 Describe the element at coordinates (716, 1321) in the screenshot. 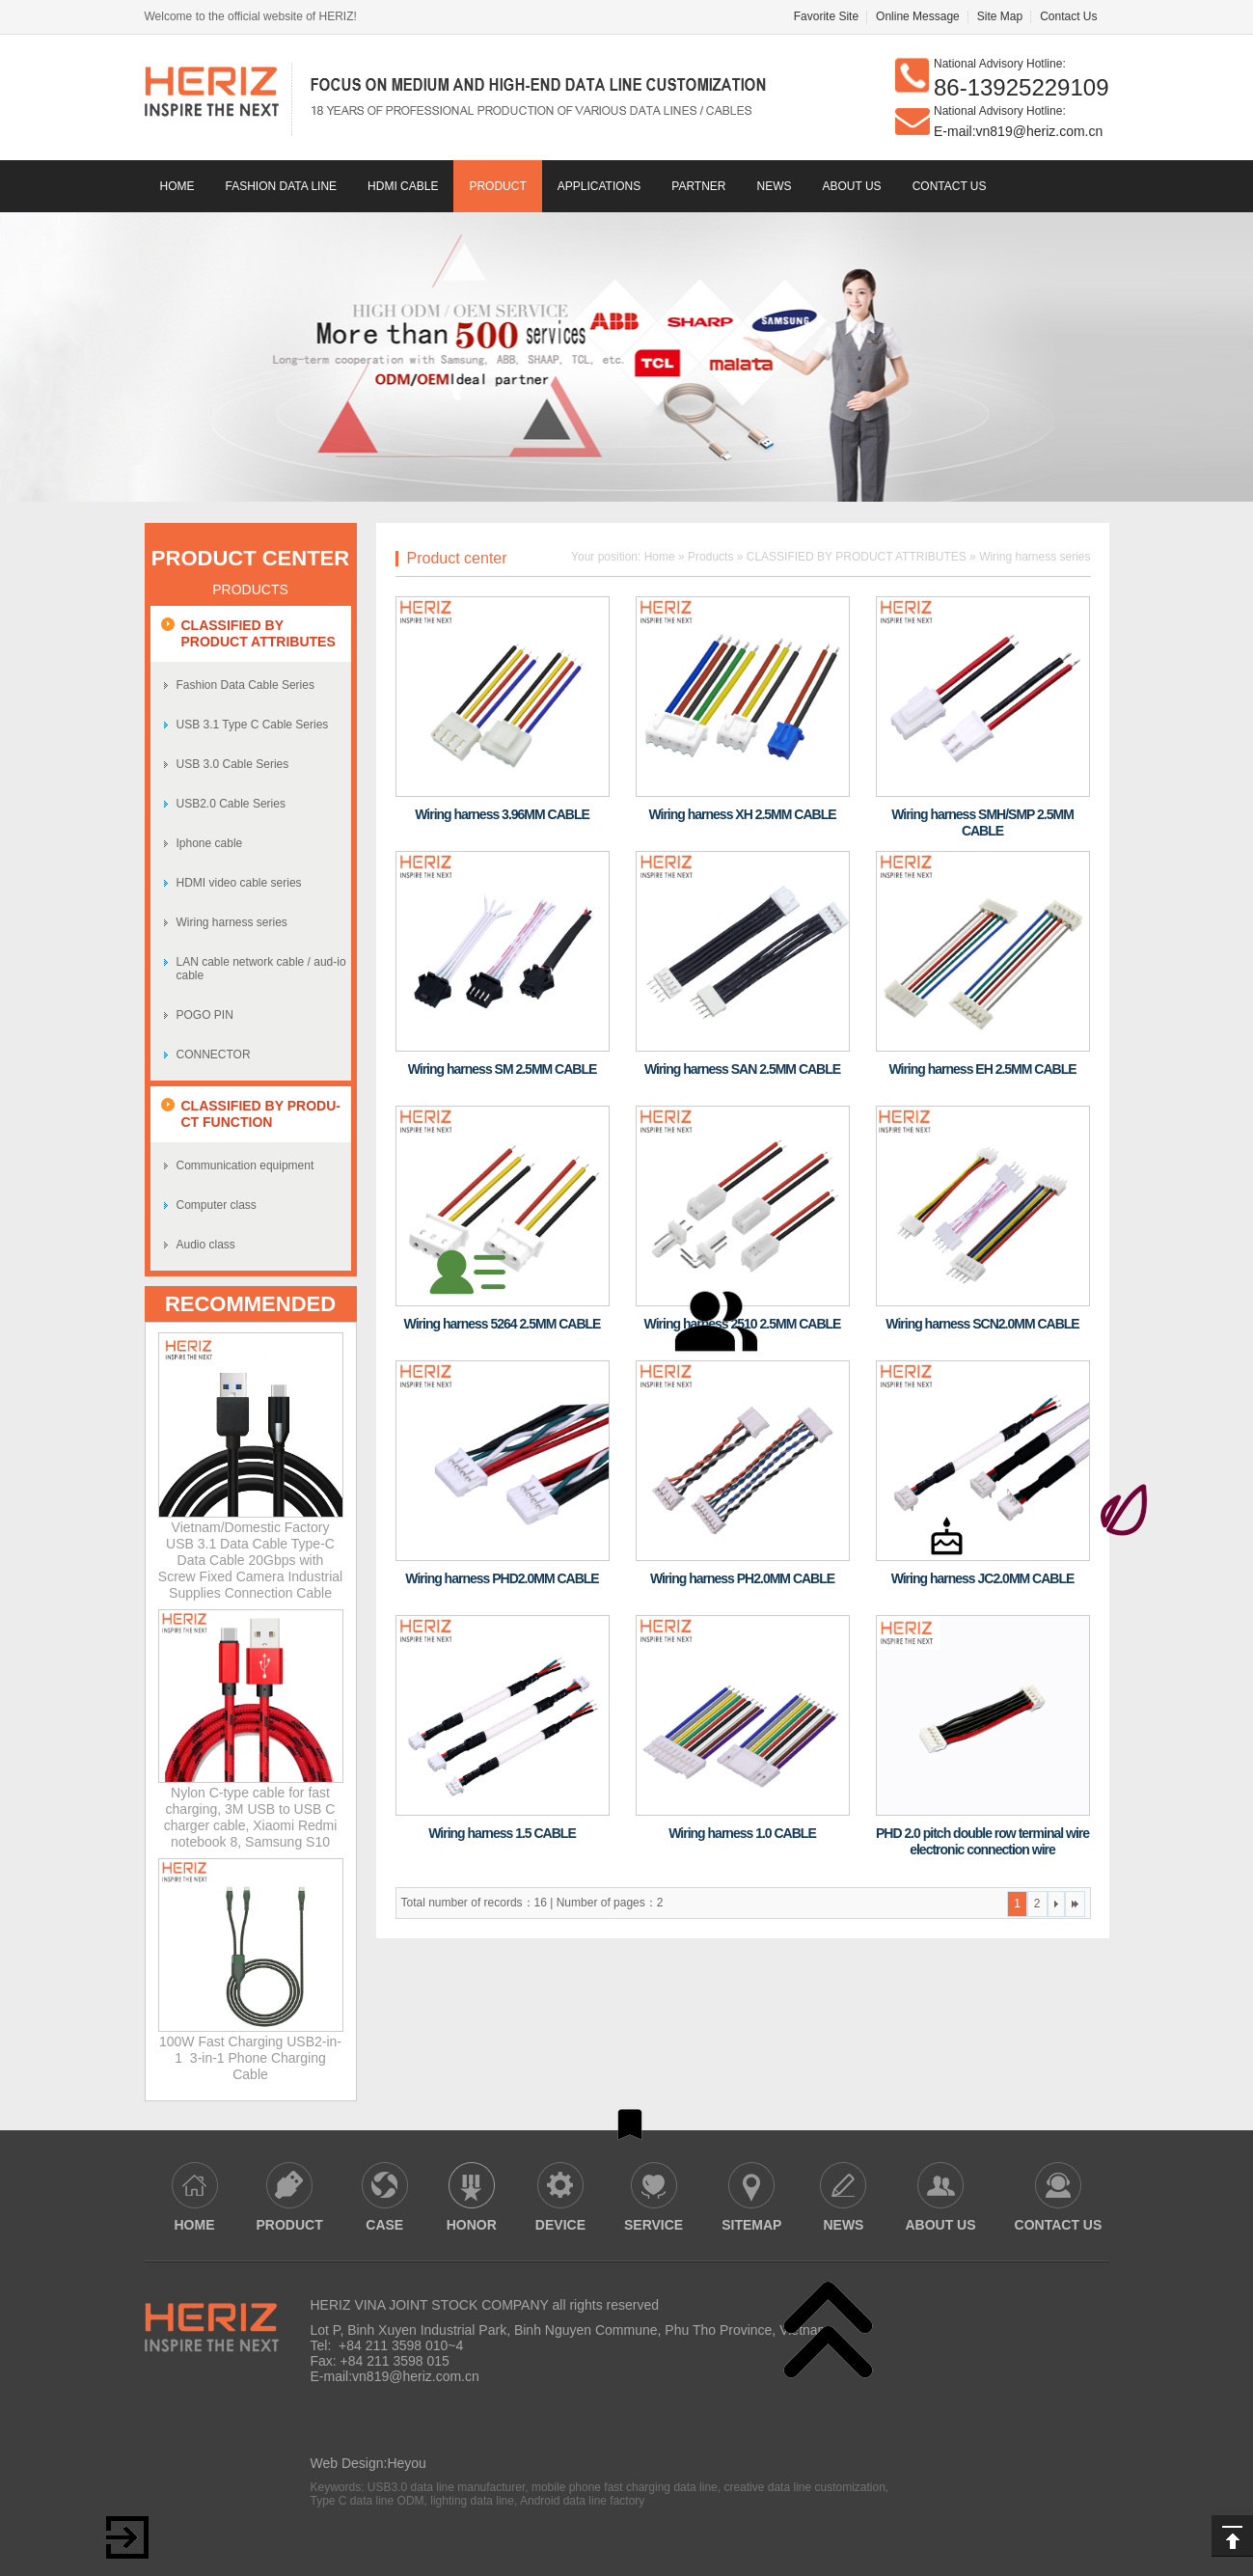

I see `view contacts or people list` at that location.